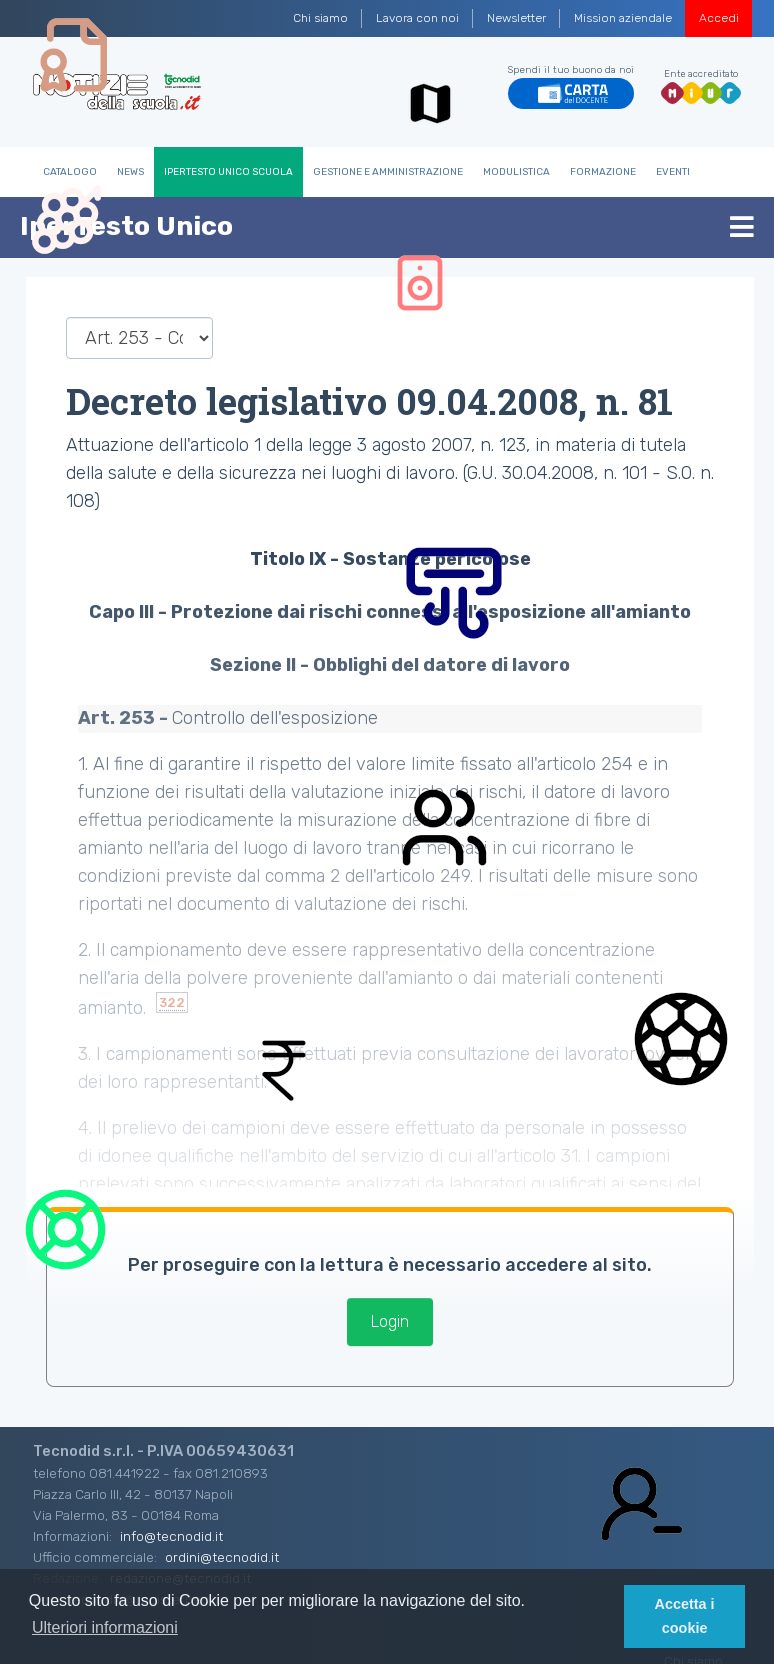 The image size is (774, 1664). Describe the element at coordinates (281, 1069) in the screenshot. I see `view prices in Indian rupees` at that location.